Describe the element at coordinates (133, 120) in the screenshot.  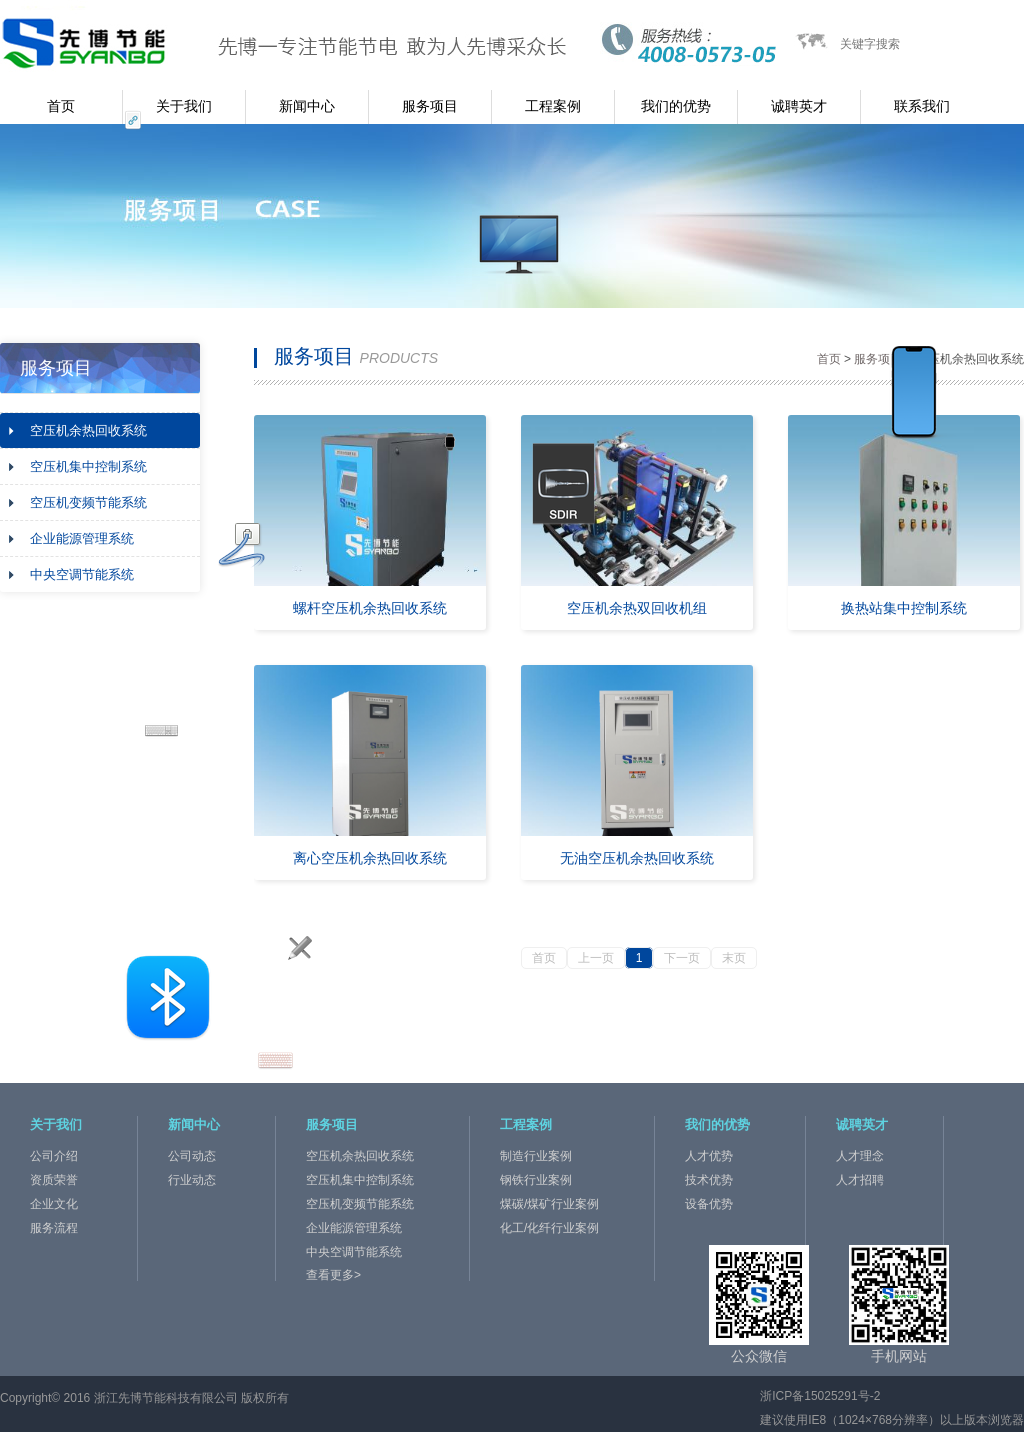
I see `a windows internet shortcut file` at that location.